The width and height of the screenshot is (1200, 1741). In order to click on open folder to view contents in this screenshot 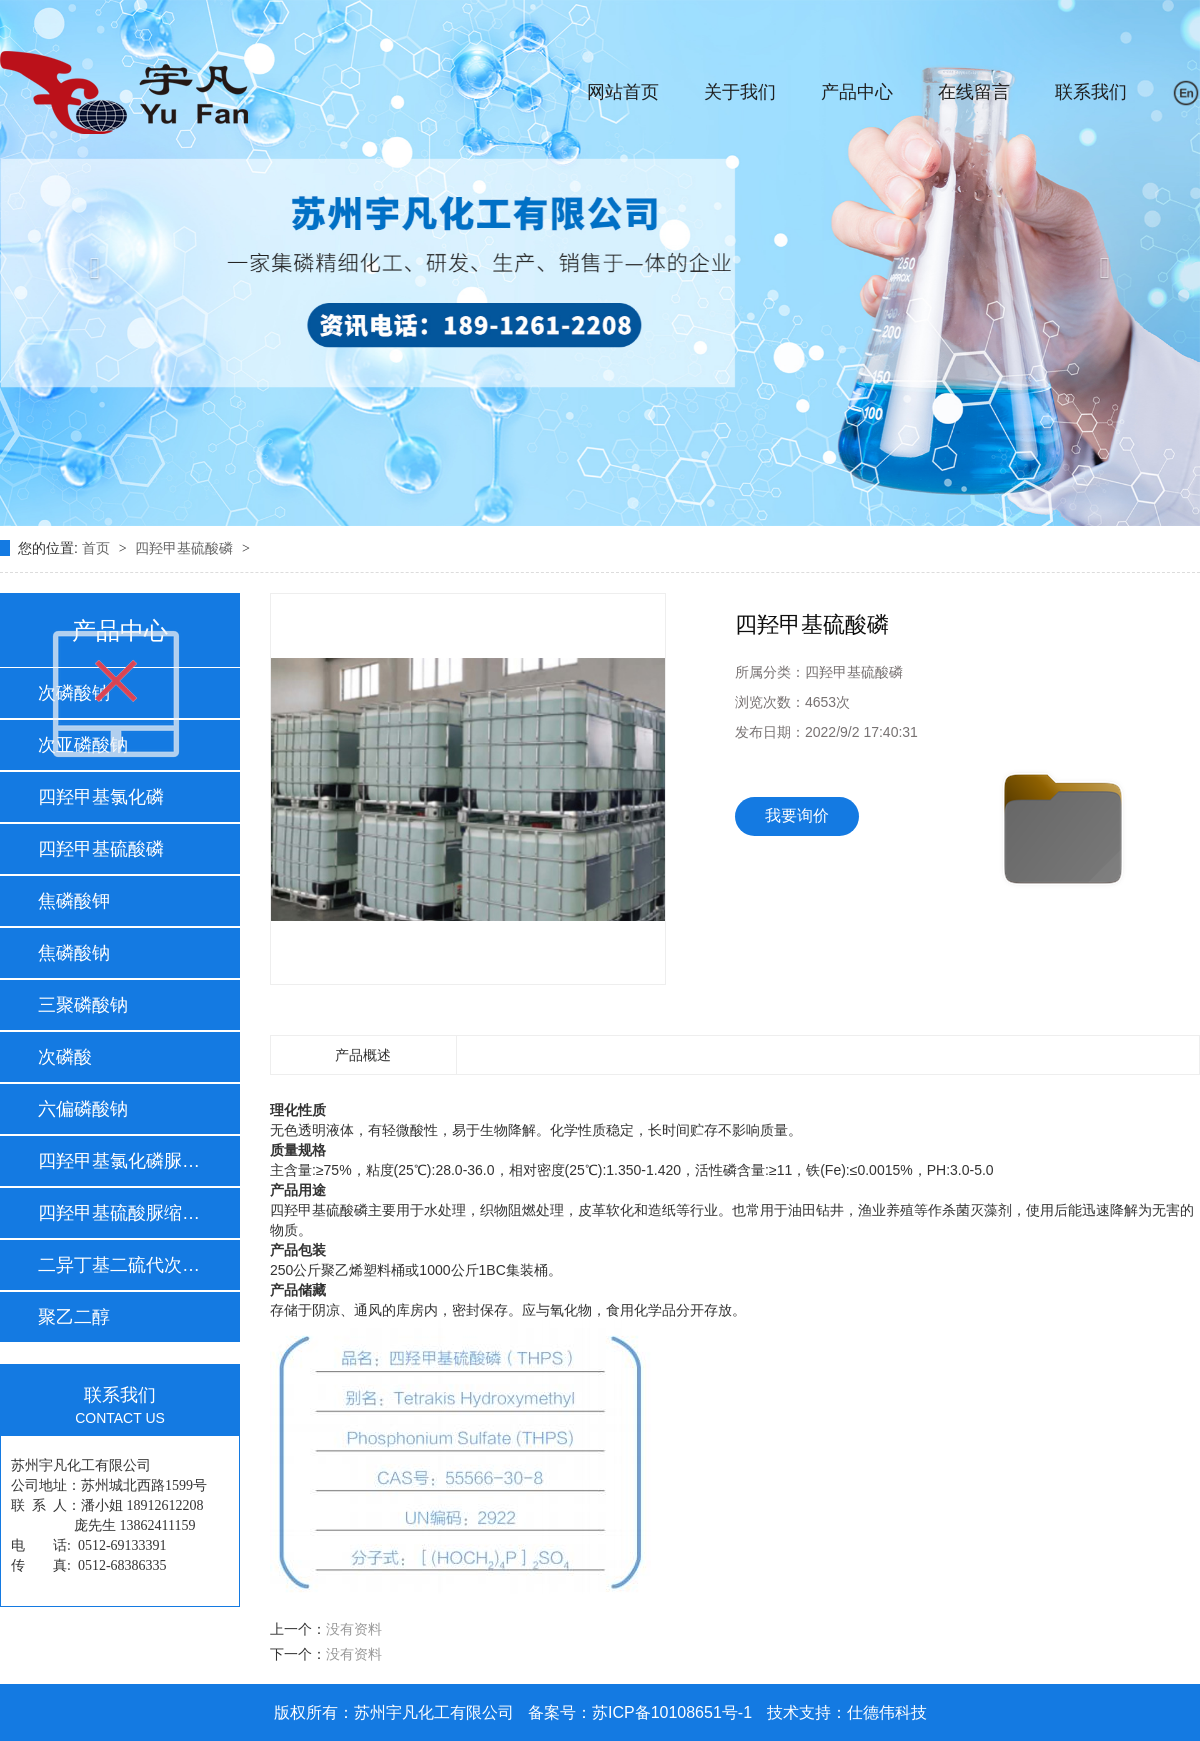, I will do `click(1063, 829)`.